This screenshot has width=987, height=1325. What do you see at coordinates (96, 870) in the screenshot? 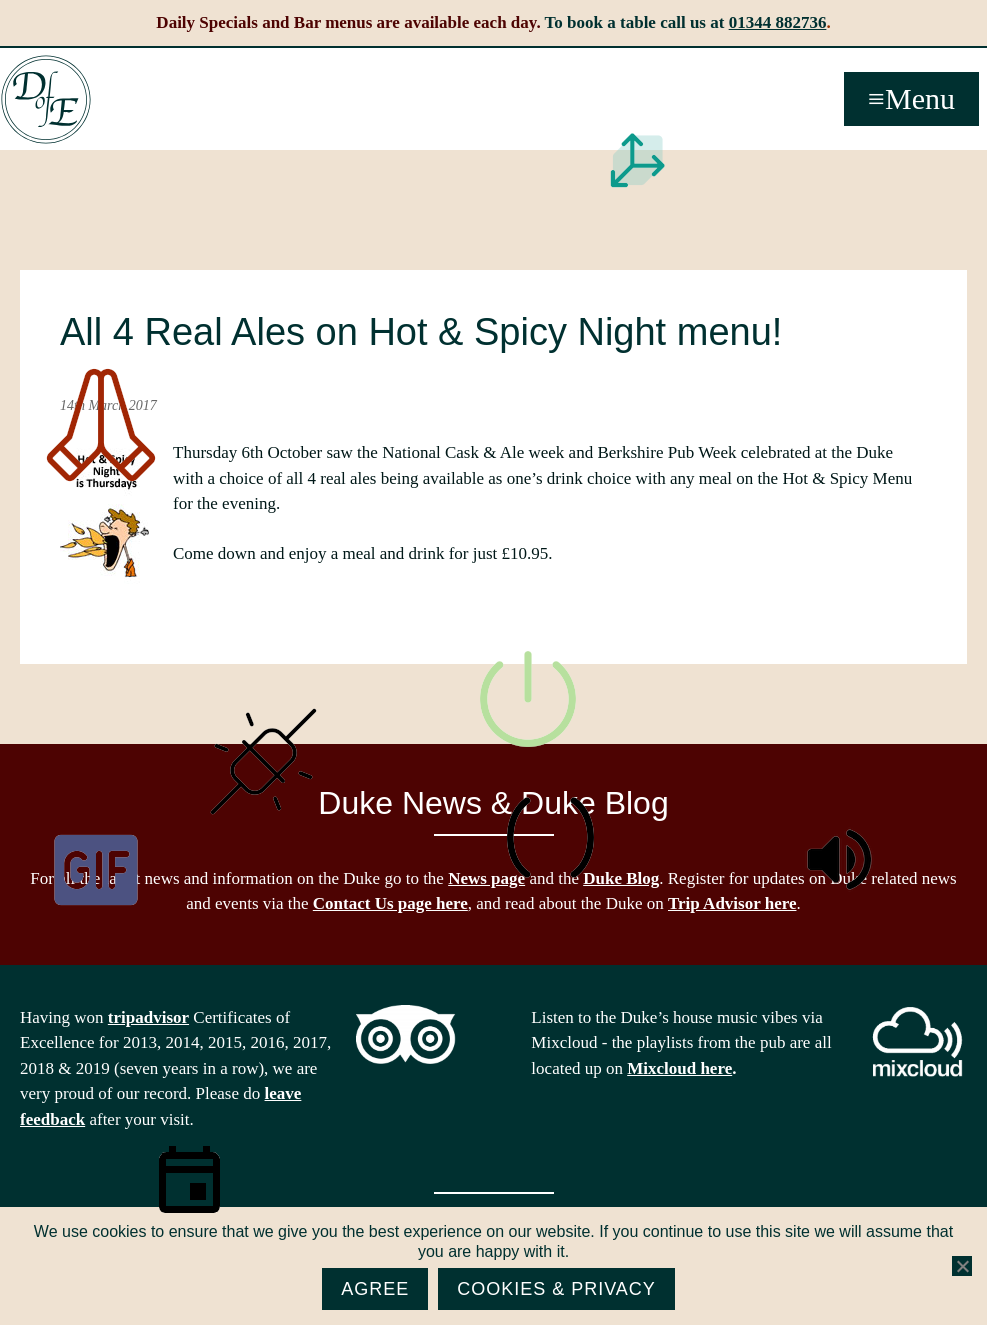
I see `insert a GIF into your message` at bounding box center [96, 870].